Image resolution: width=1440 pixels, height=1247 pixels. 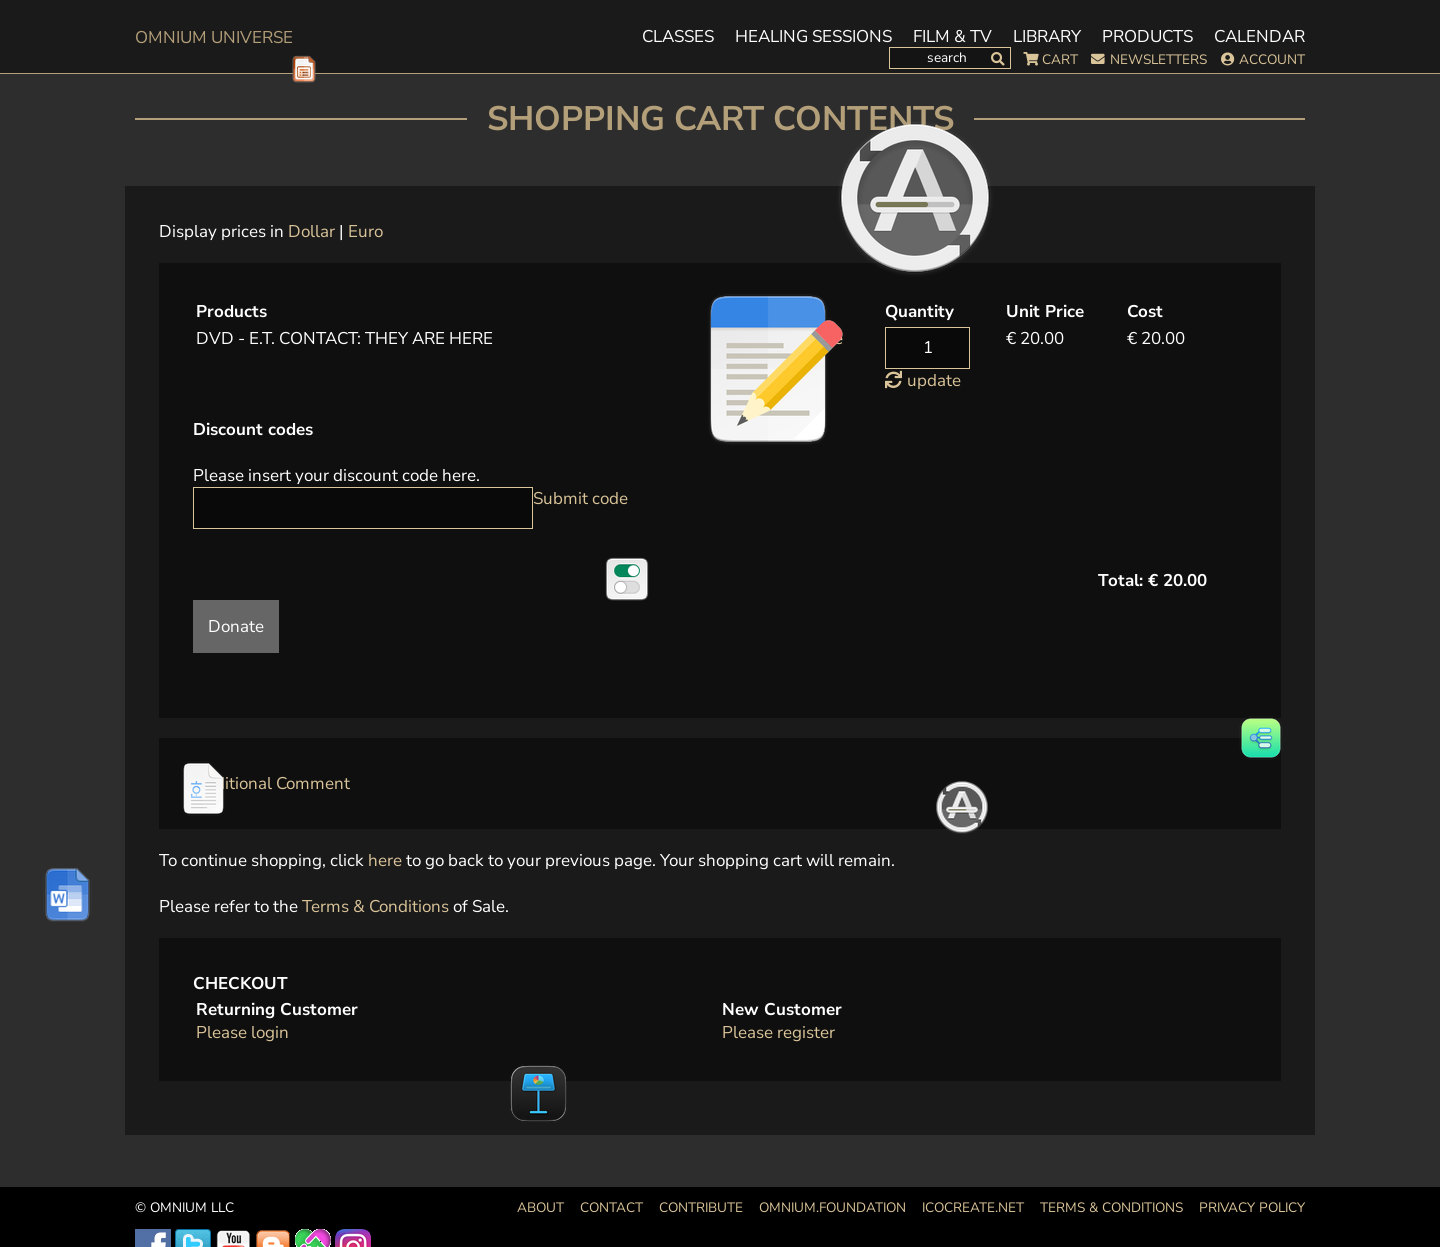 I want to click on open labyrinth mind-mapping app, so click(x=1261, y=738).